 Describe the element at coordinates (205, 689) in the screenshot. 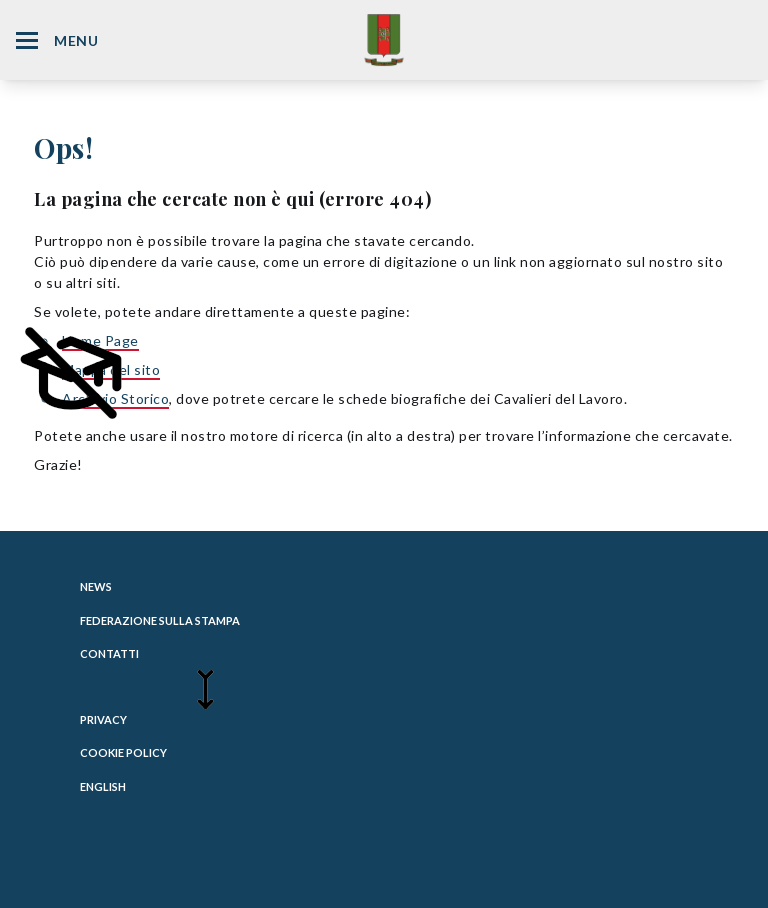

I see `scroll down to view more content` at that location.